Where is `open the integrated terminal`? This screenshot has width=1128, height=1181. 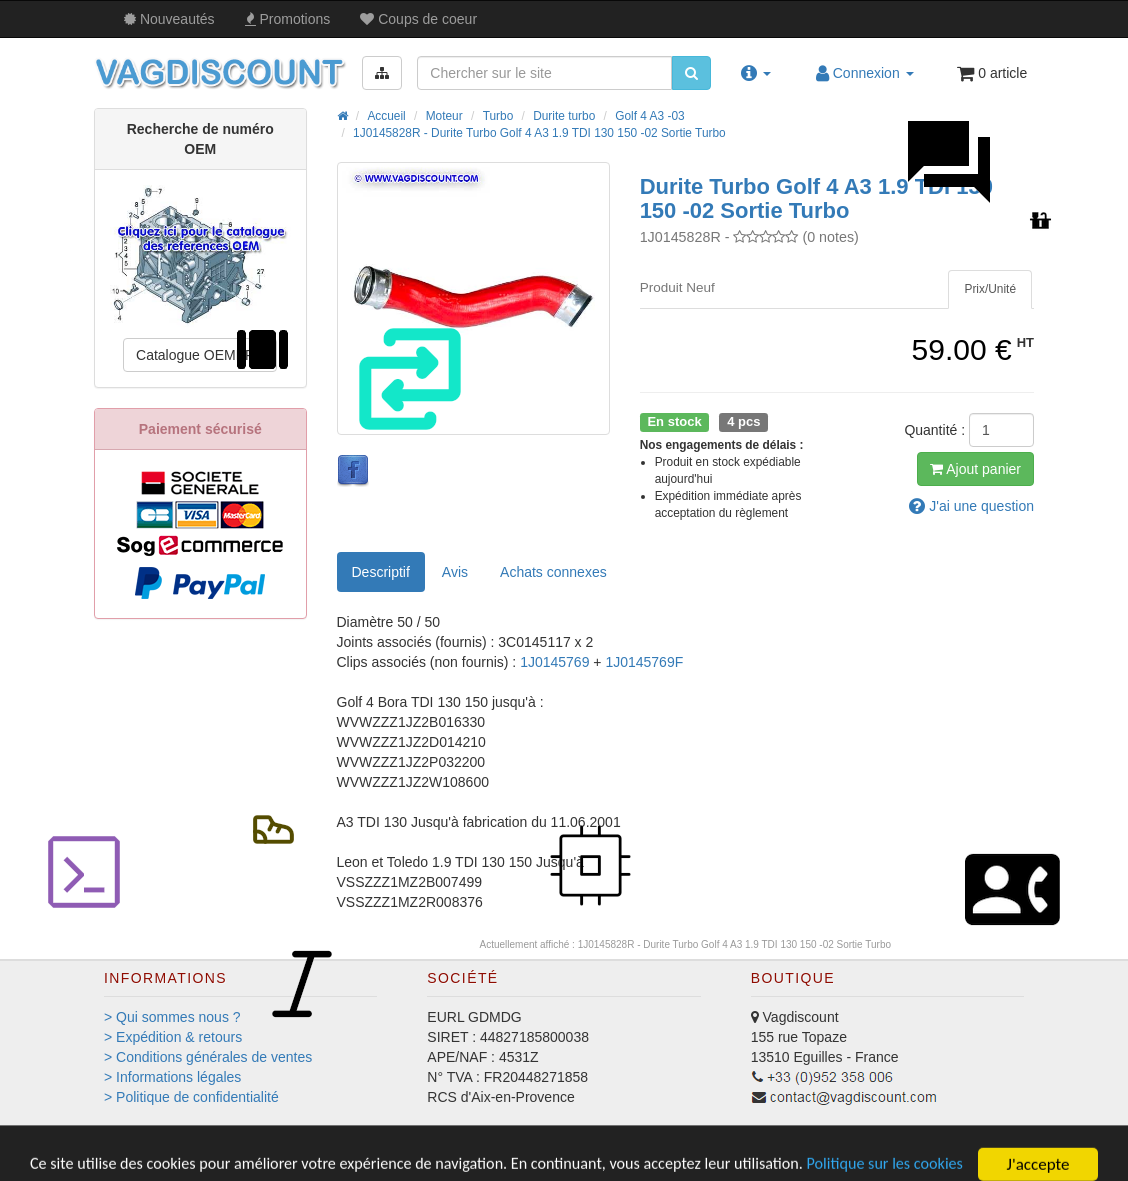
open the integrated terminal is located at coordinates (84, 872).